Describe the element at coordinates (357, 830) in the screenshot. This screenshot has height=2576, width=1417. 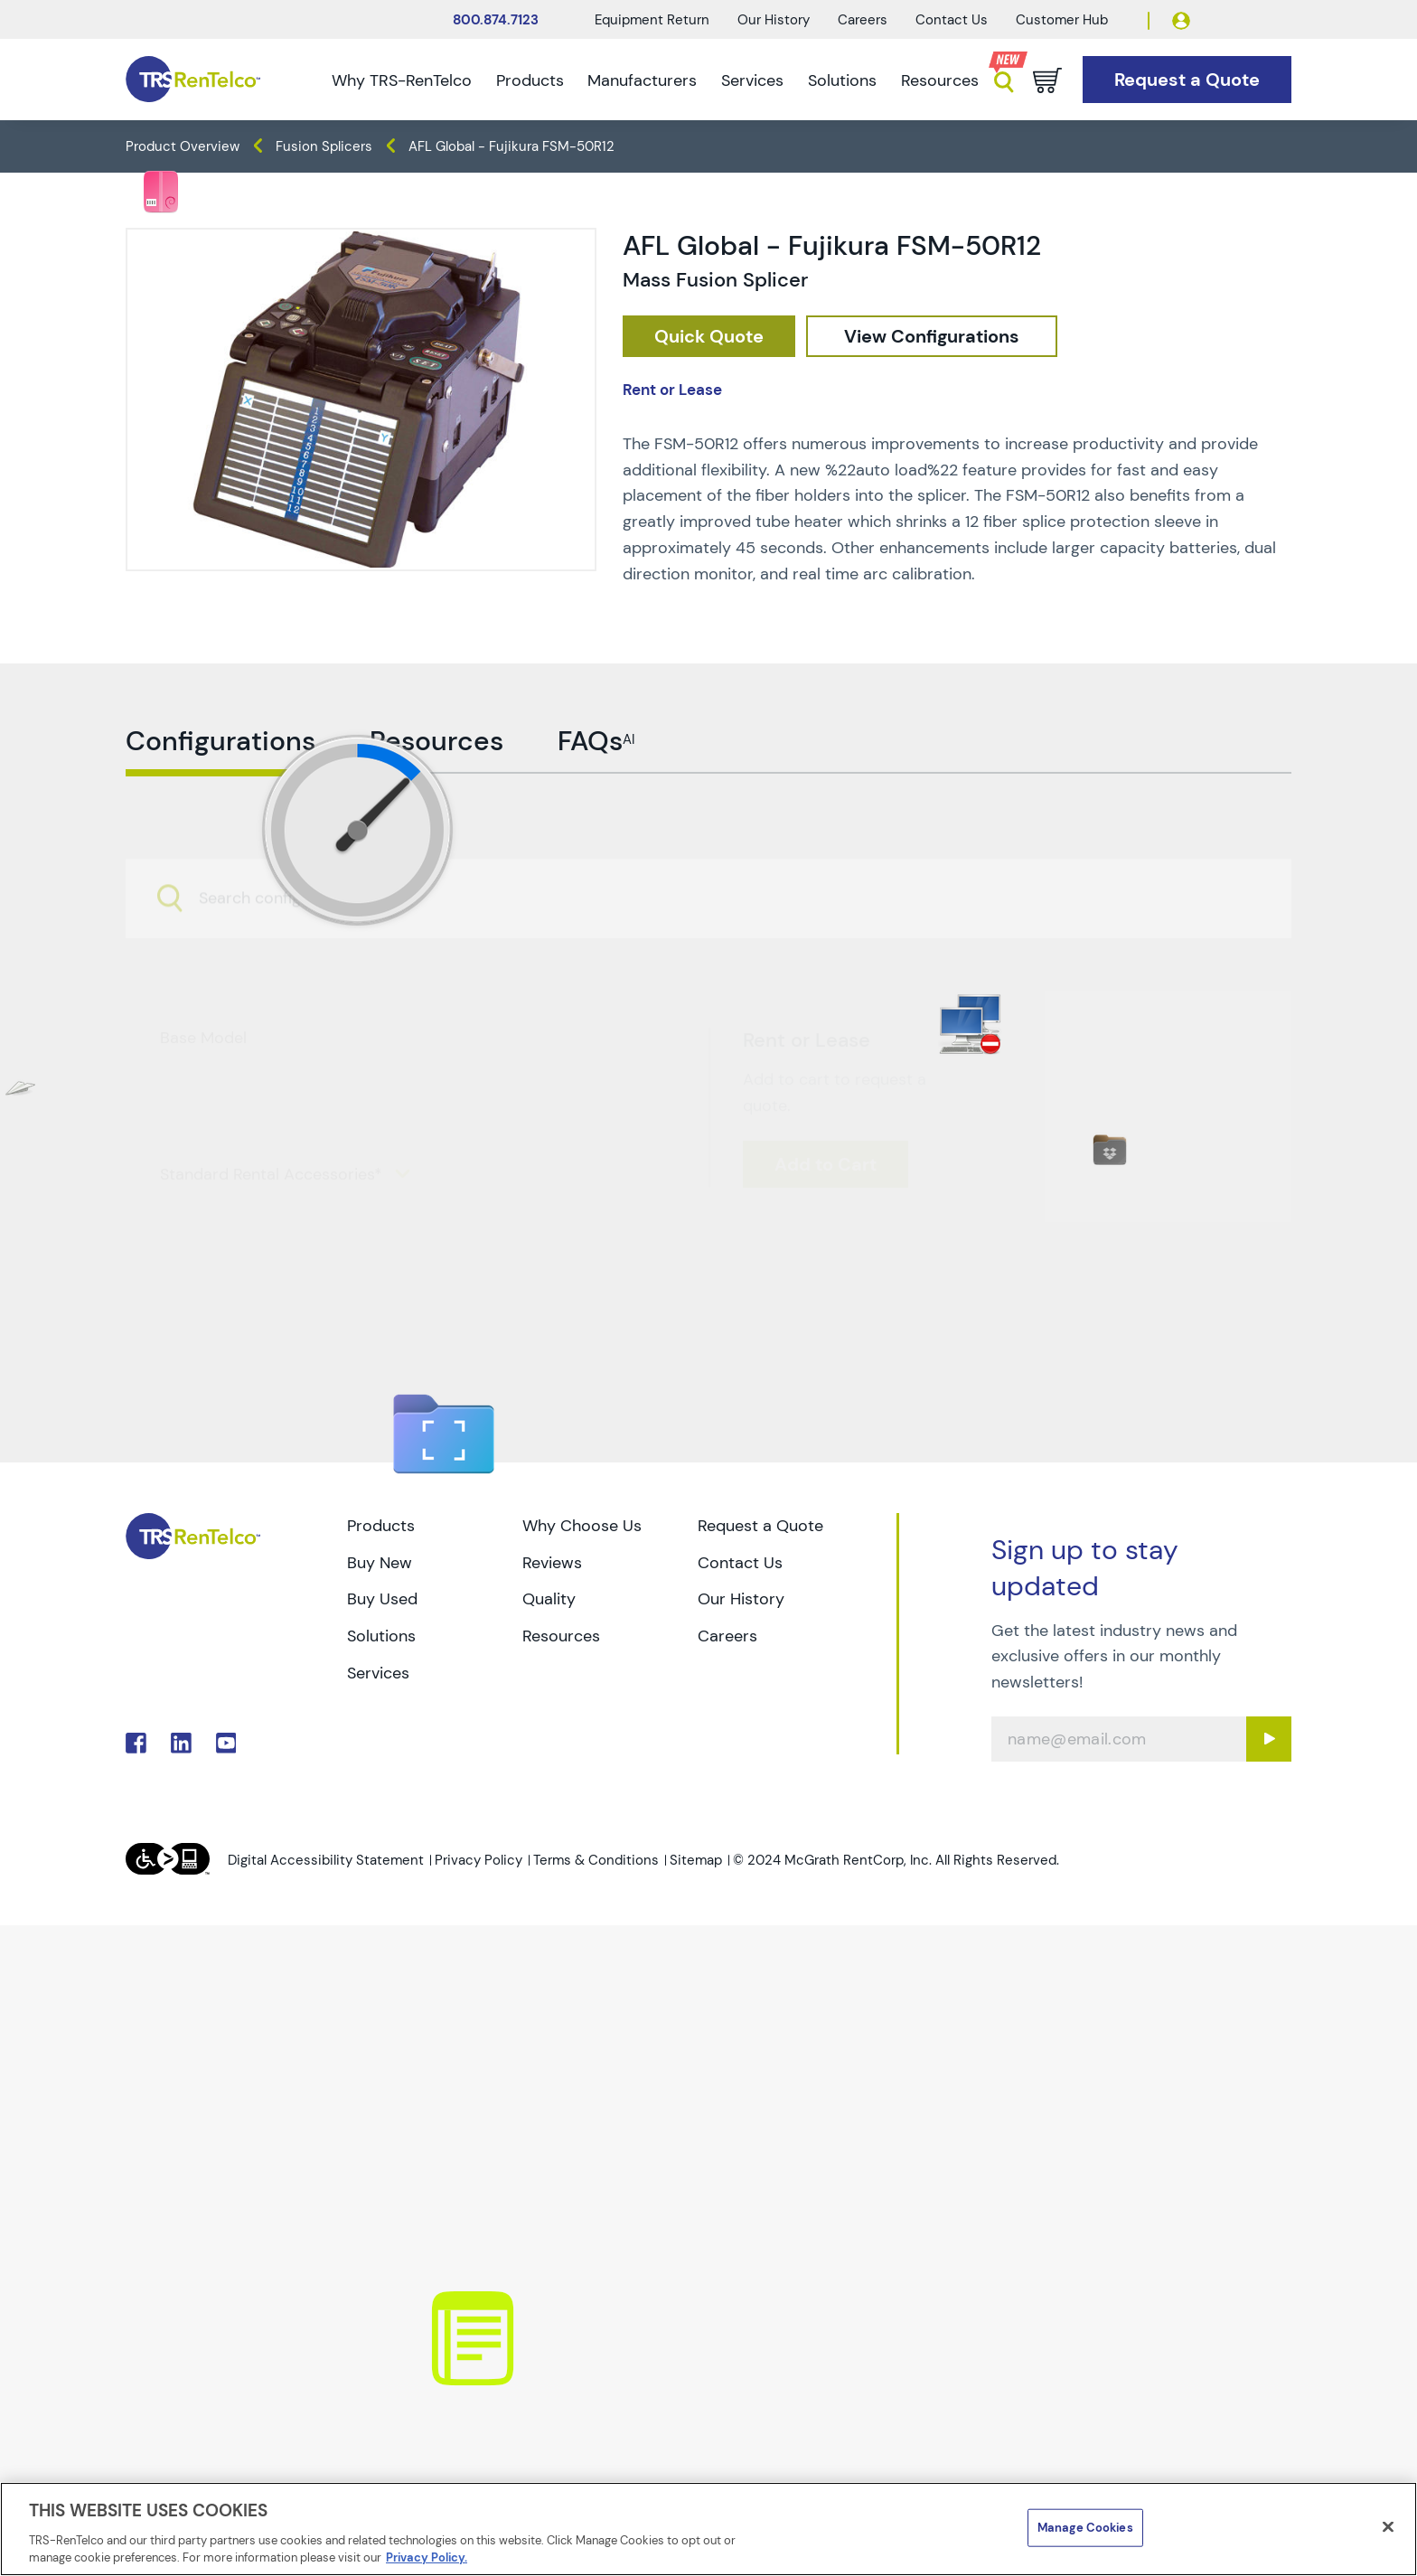
I see `open sysprof system profiler application` at that location.